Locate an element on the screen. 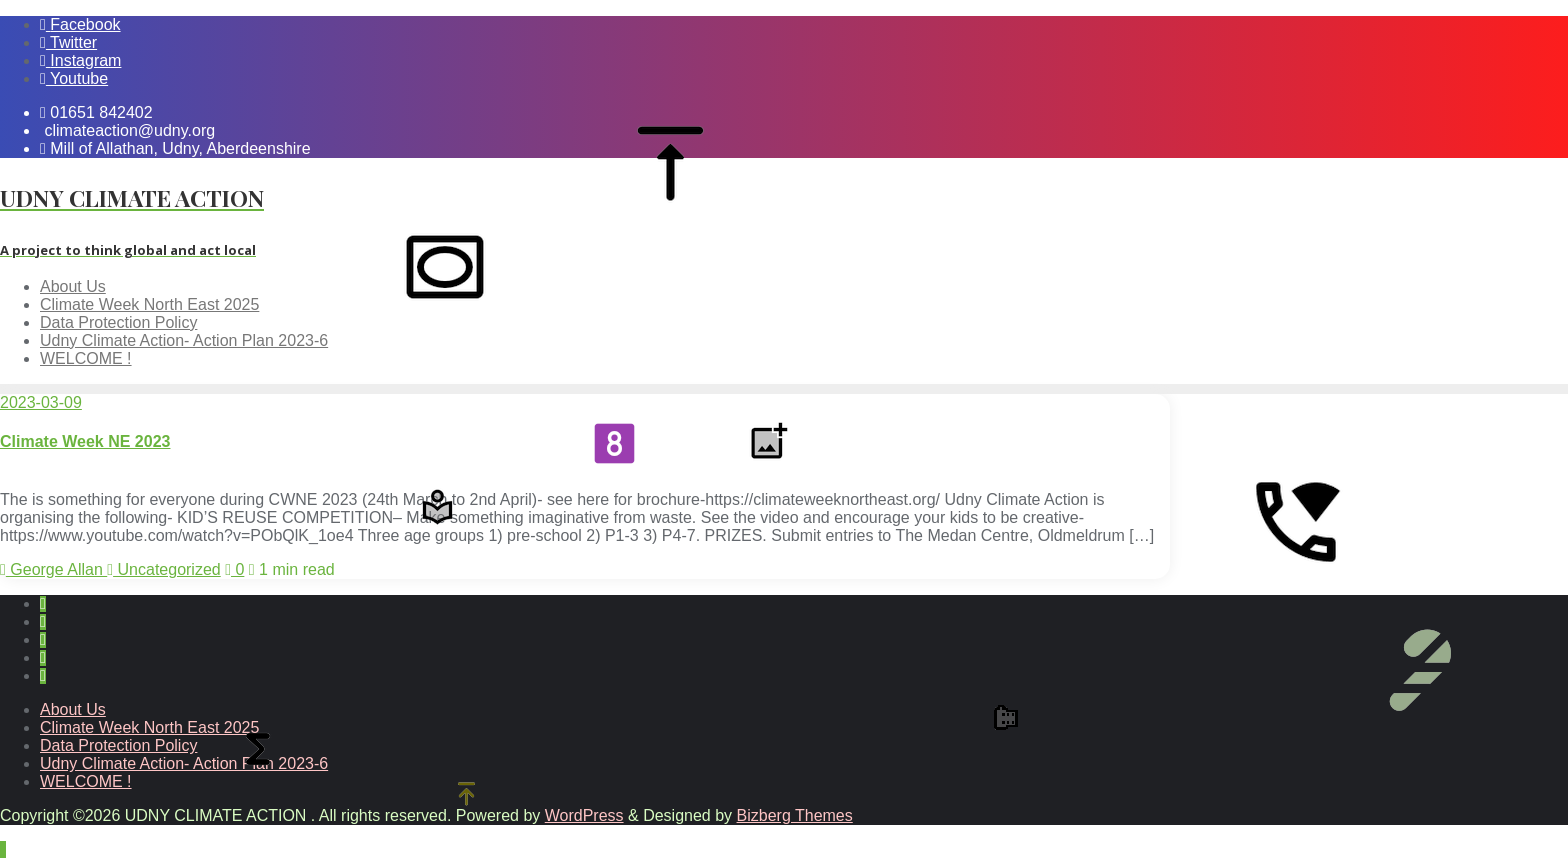 The width and height of the screenshot is (1568, 859). indicates holiday or seasonal content is located at coordinates (1418, 672).